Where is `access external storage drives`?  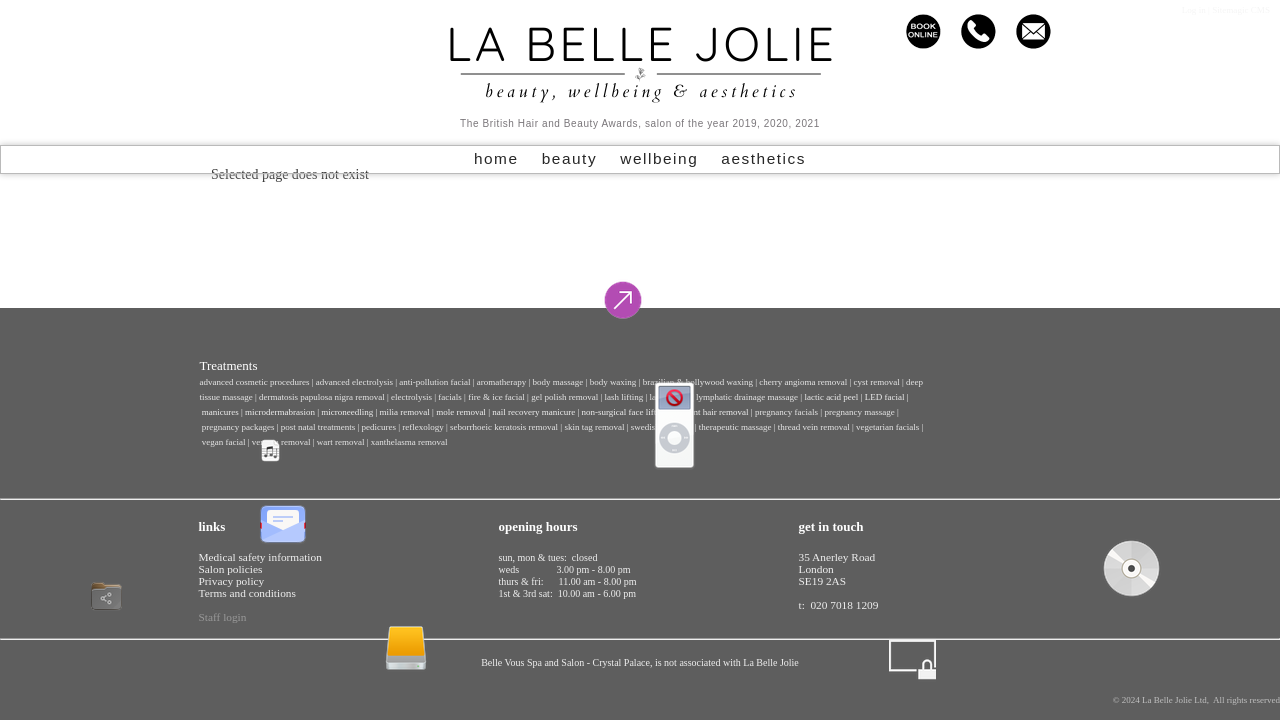 access external storage drives is located at coordinates (406, 649).